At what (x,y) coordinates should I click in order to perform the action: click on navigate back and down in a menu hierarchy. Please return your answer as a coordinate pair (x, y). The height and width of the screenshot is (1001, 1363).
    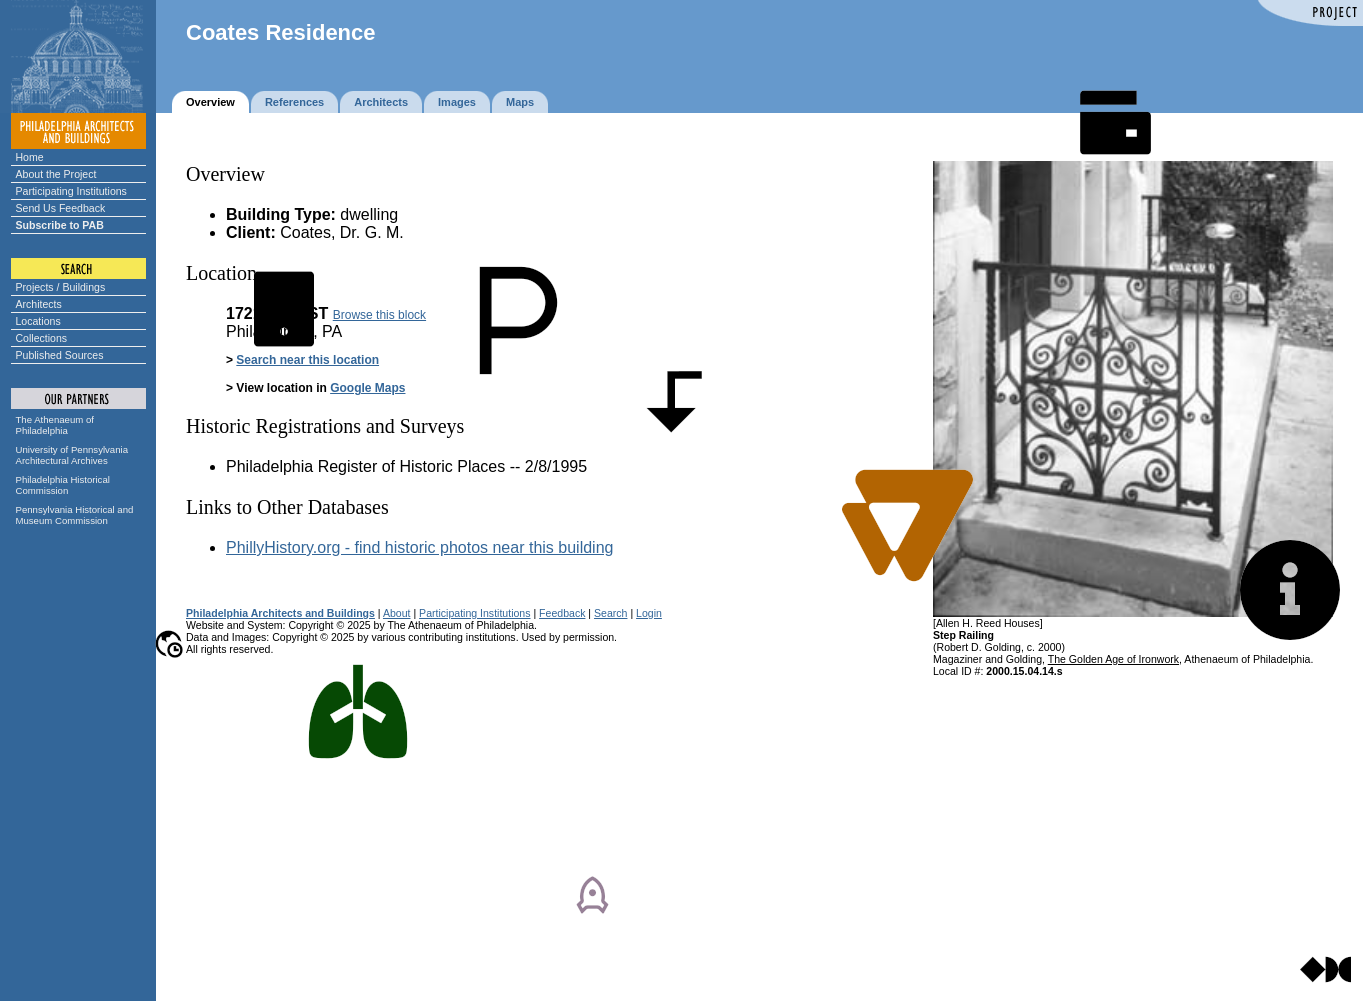
    Looking at the image, I should click on (675, 398).